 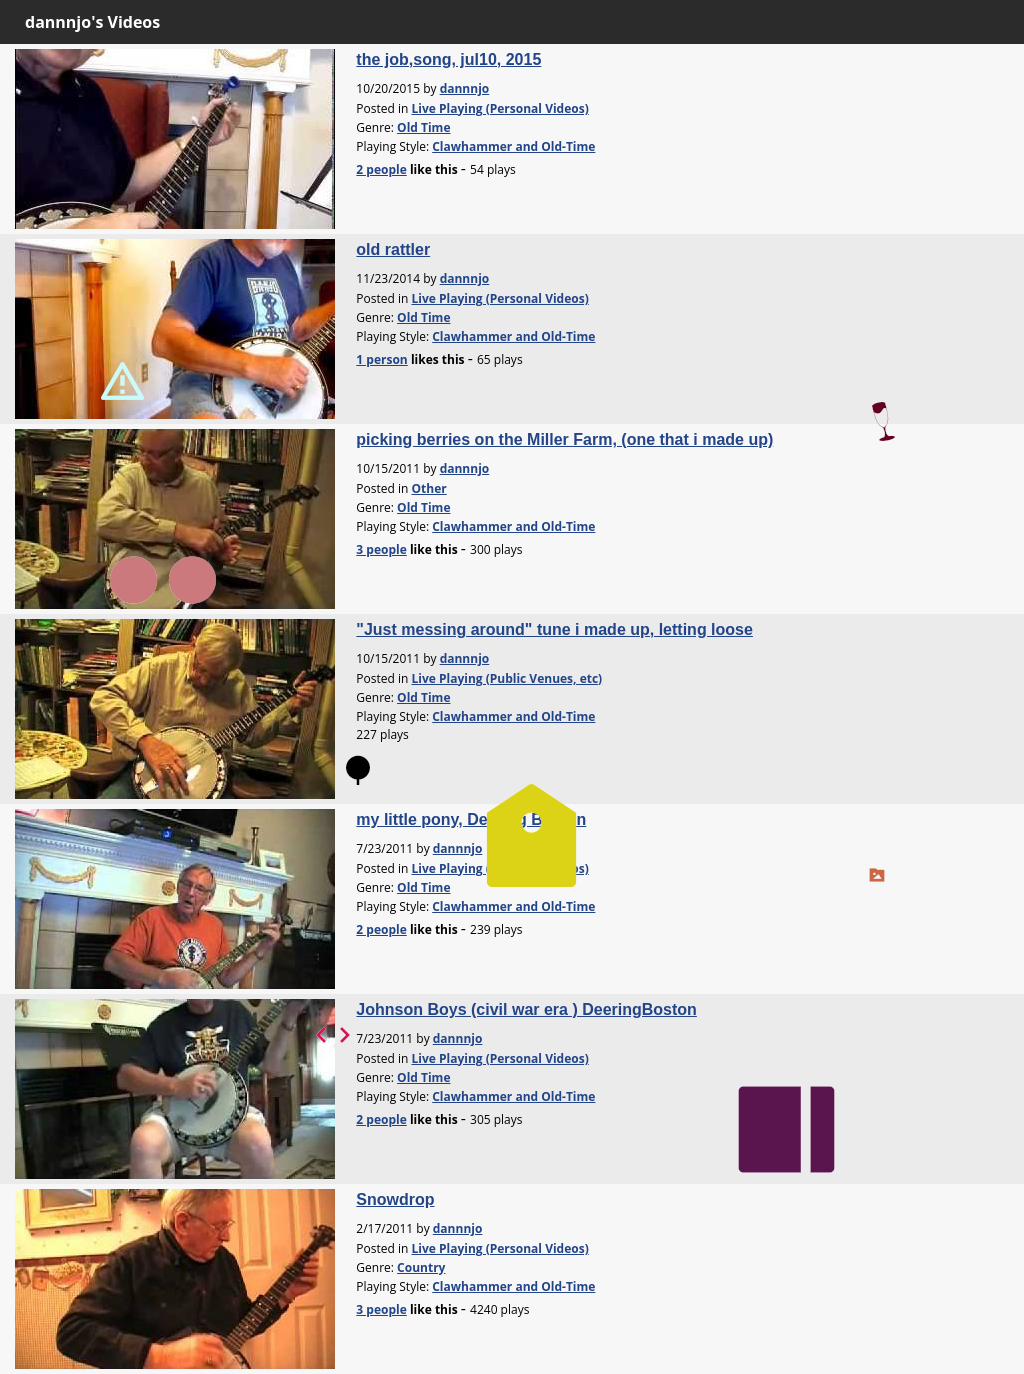 I want to click on view or edit source code, so click(x=333, y=1035).